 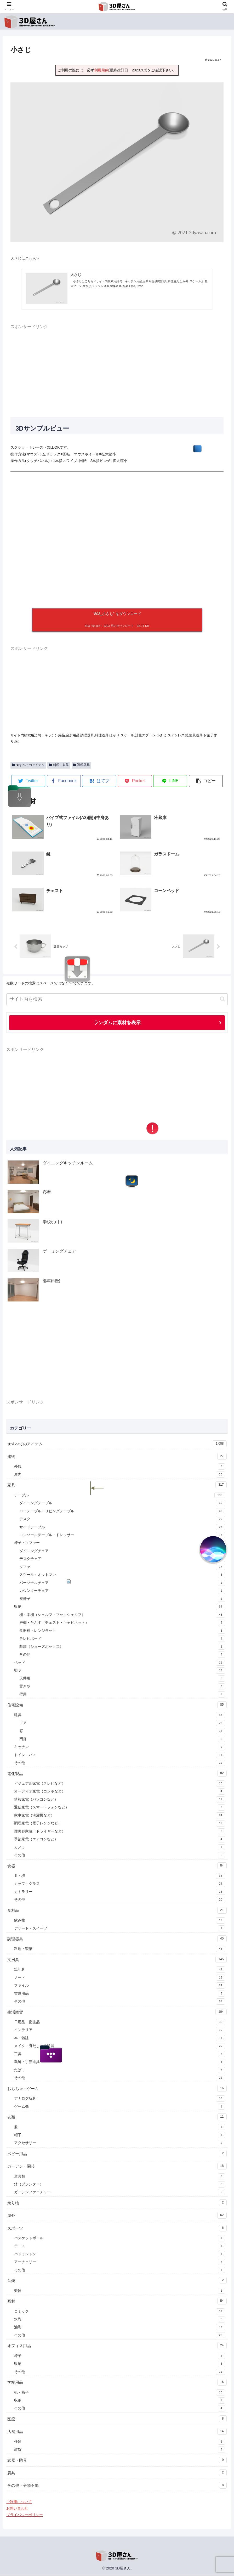 What do you see at coordinates (77, 969) in the screenshot?
I see `open transmission torrent client` at bounding box center [77, 969].